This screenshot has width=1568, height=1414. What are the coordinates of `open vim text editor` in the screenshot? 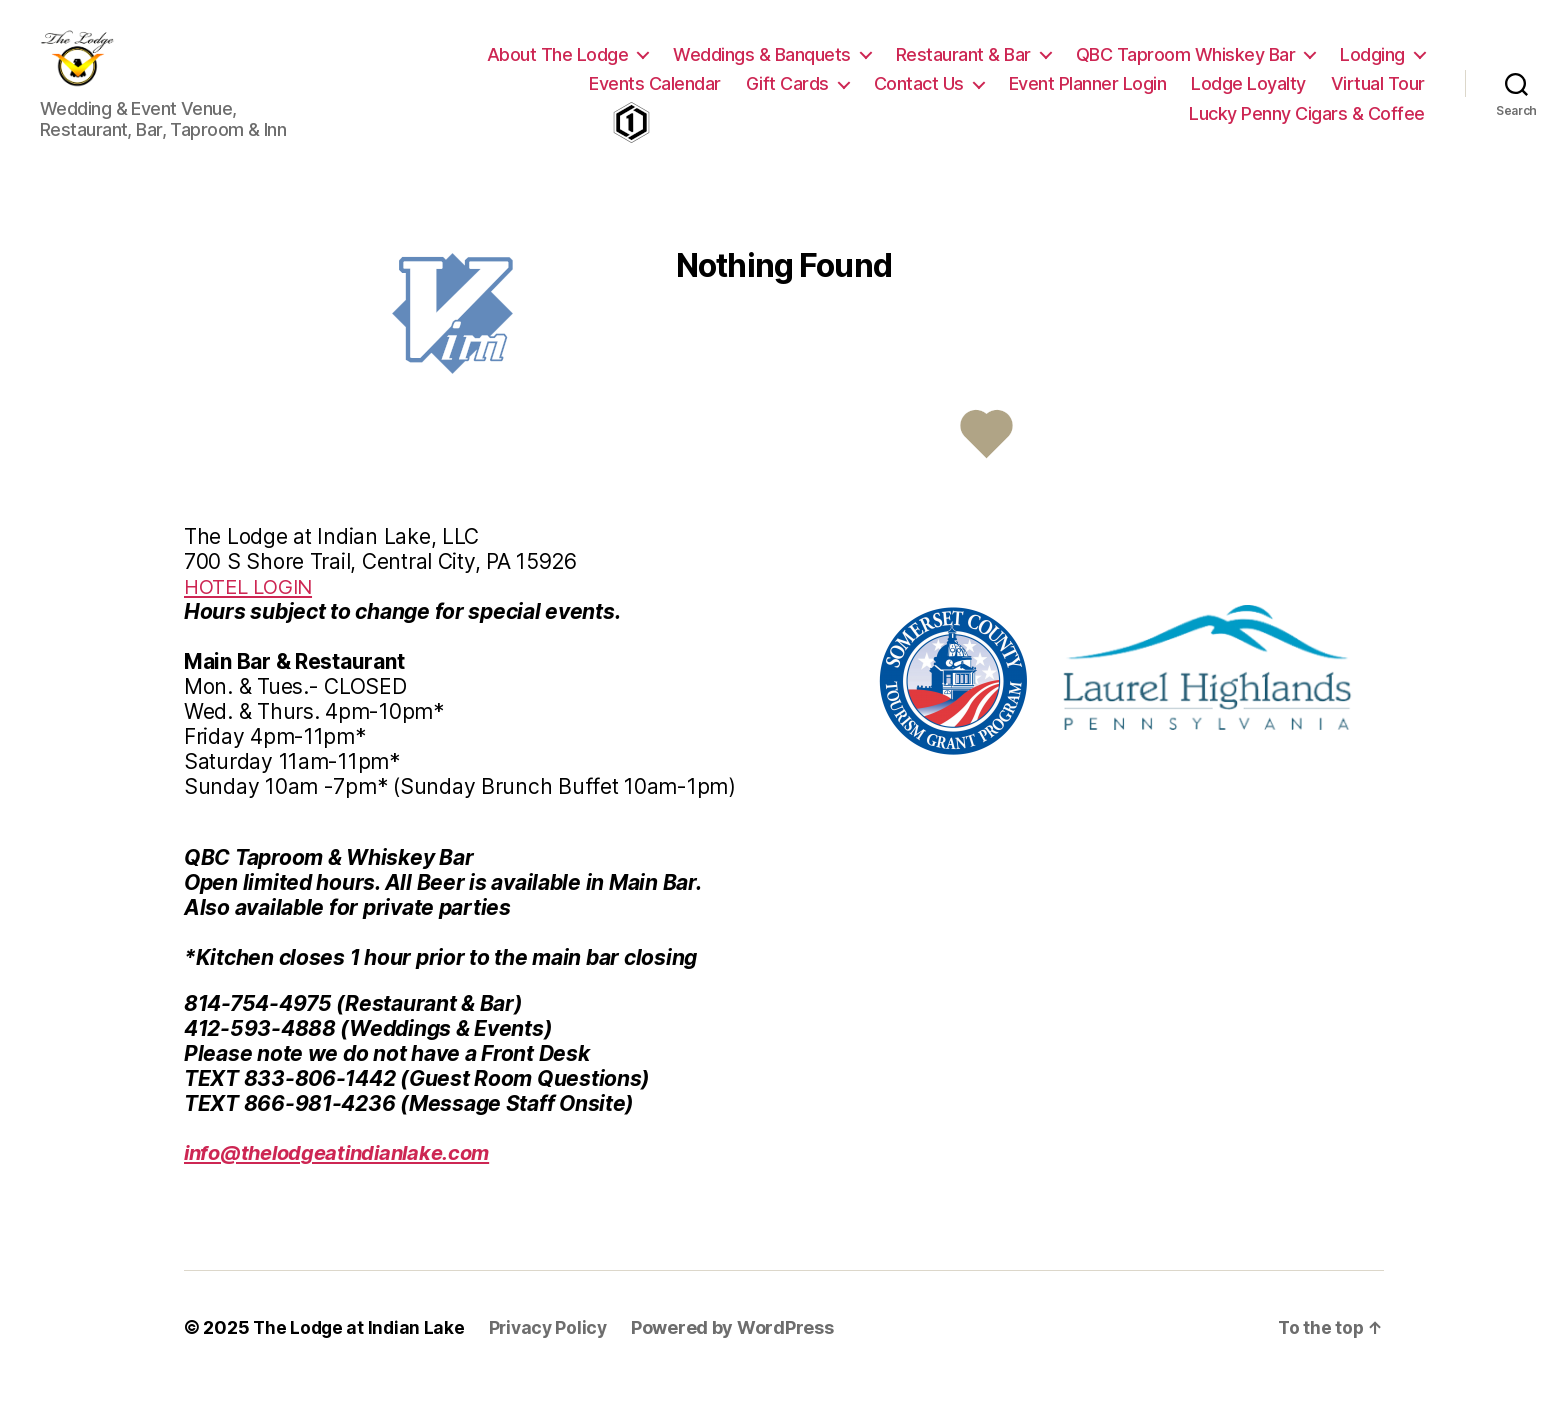 It's located at (452, 313).